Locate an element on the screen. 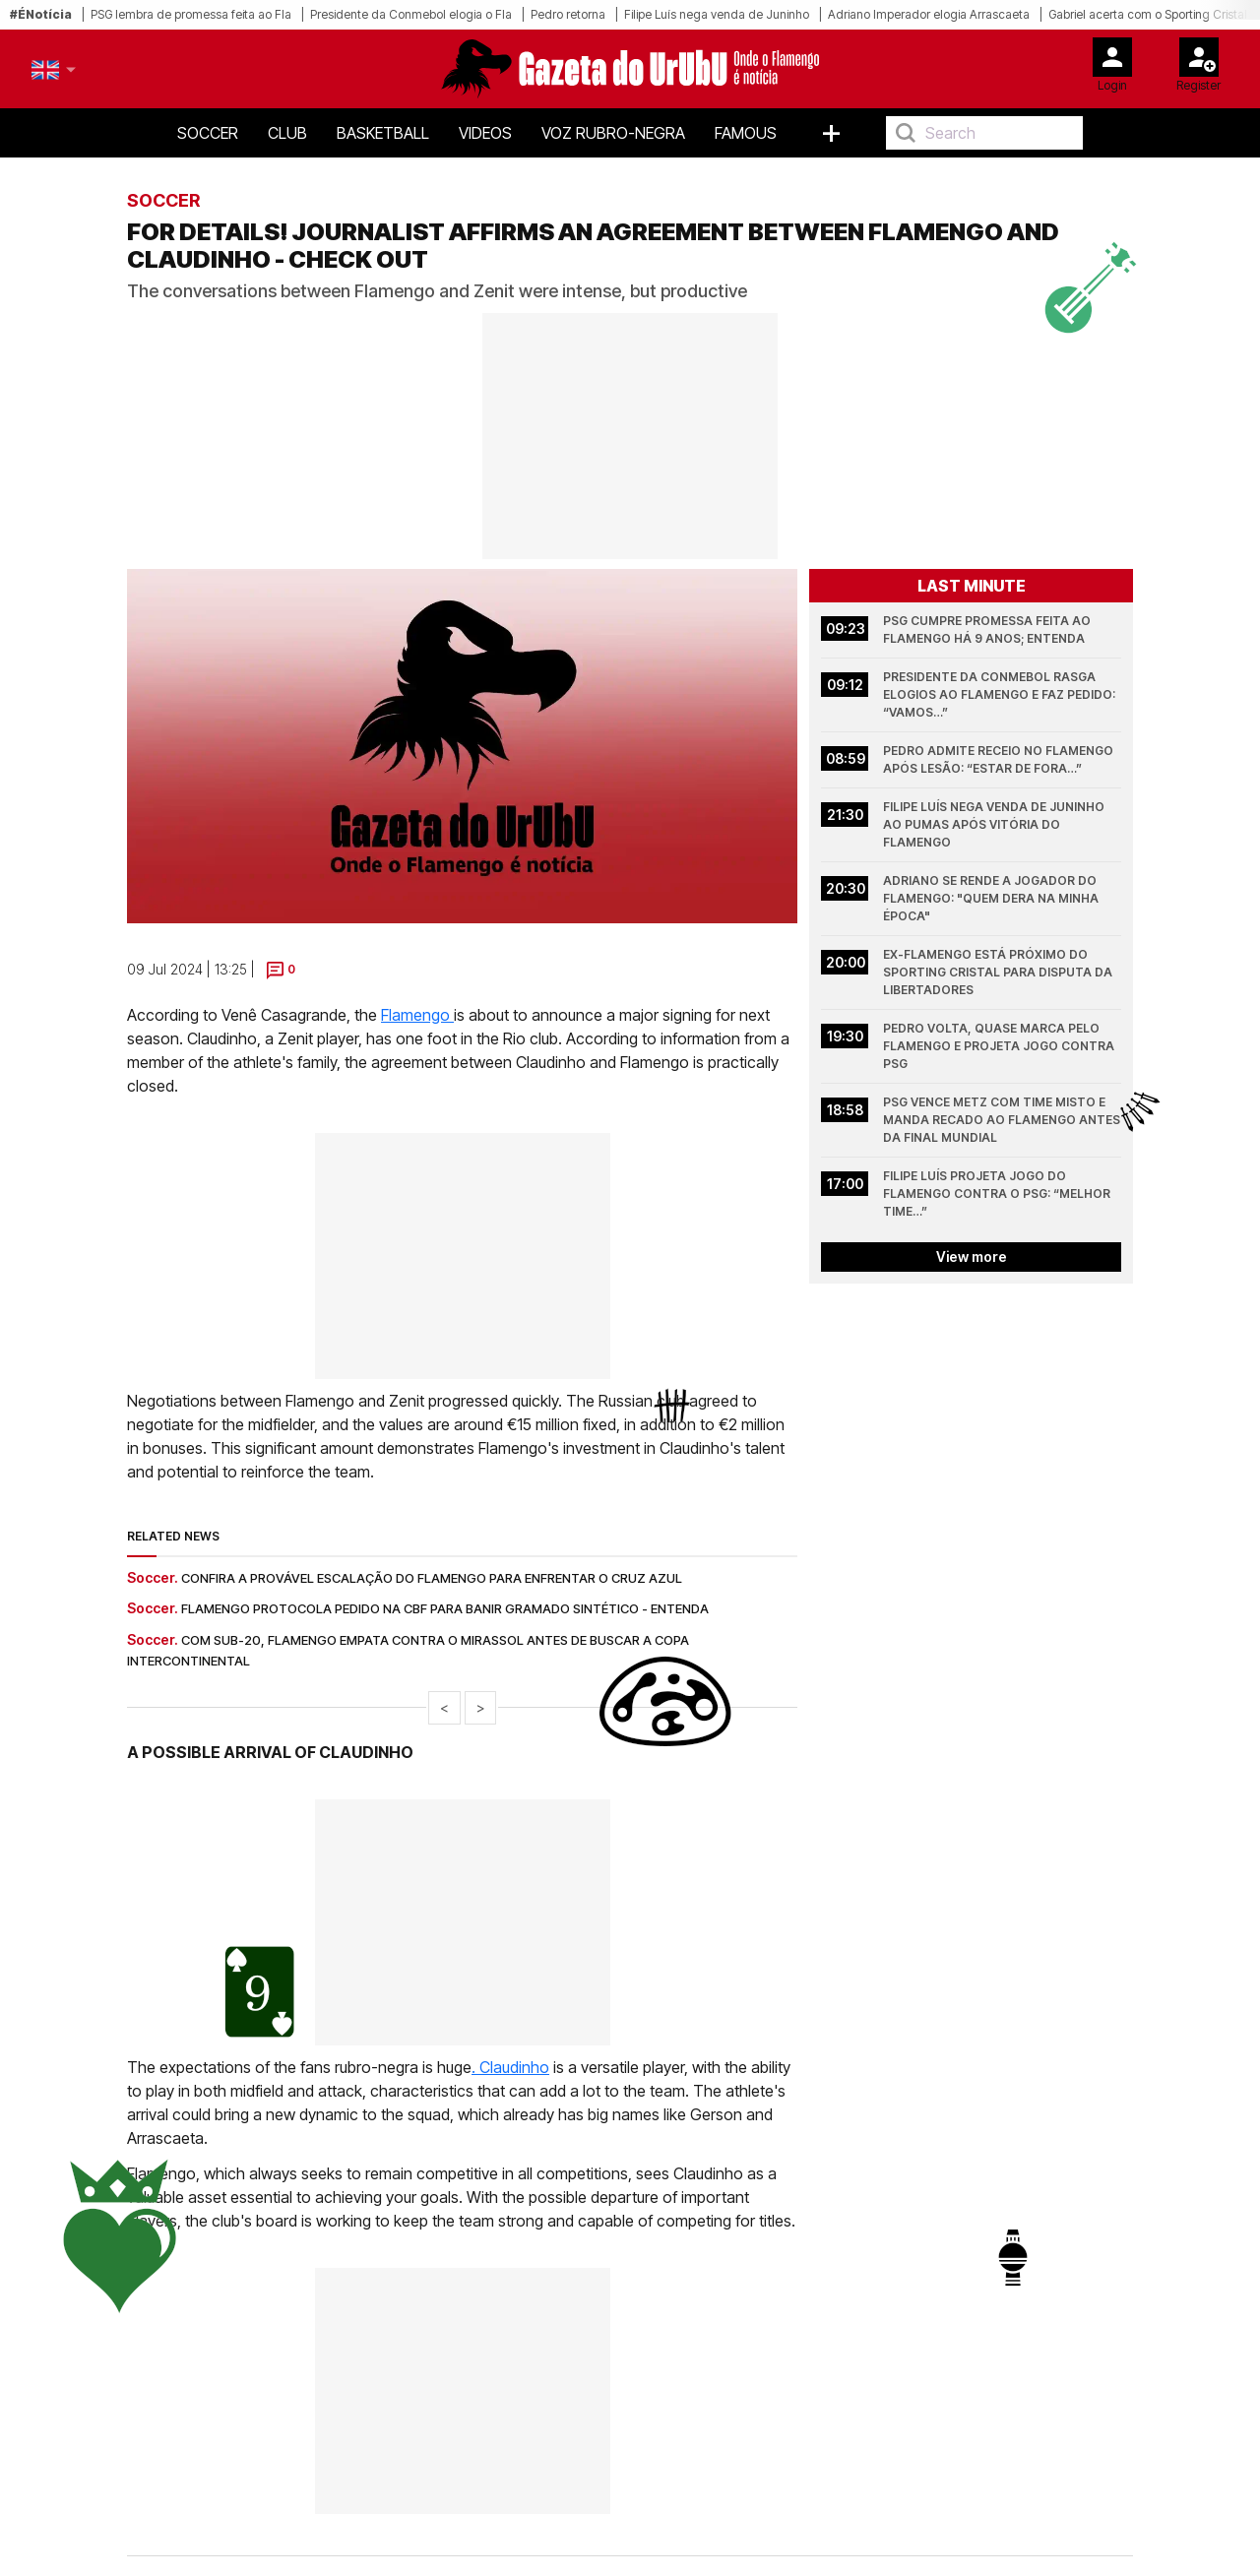 The width and height of the screenshot is (1260, 2576). select the 9 of spades card is located at coordinates (259, 1991).